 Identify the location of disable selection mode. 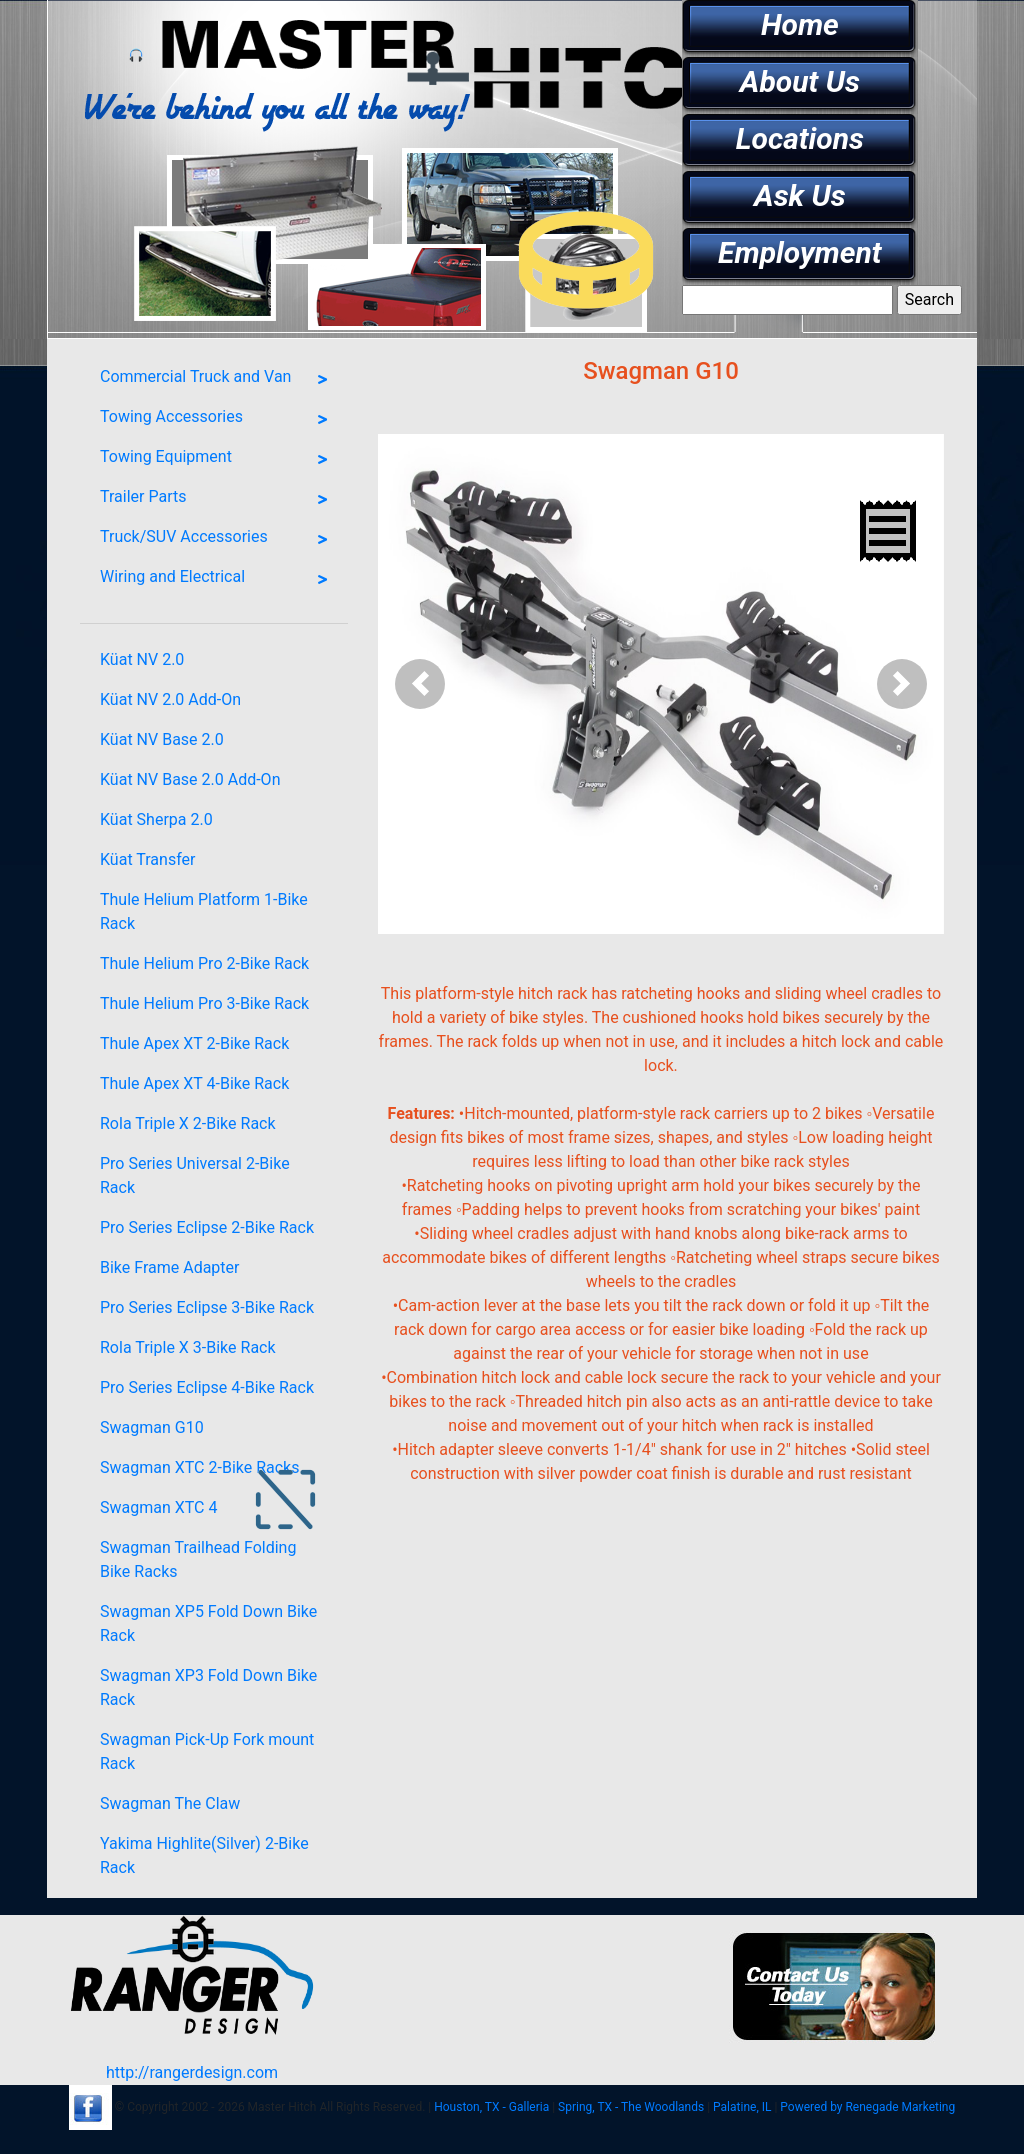
(285, 1499).